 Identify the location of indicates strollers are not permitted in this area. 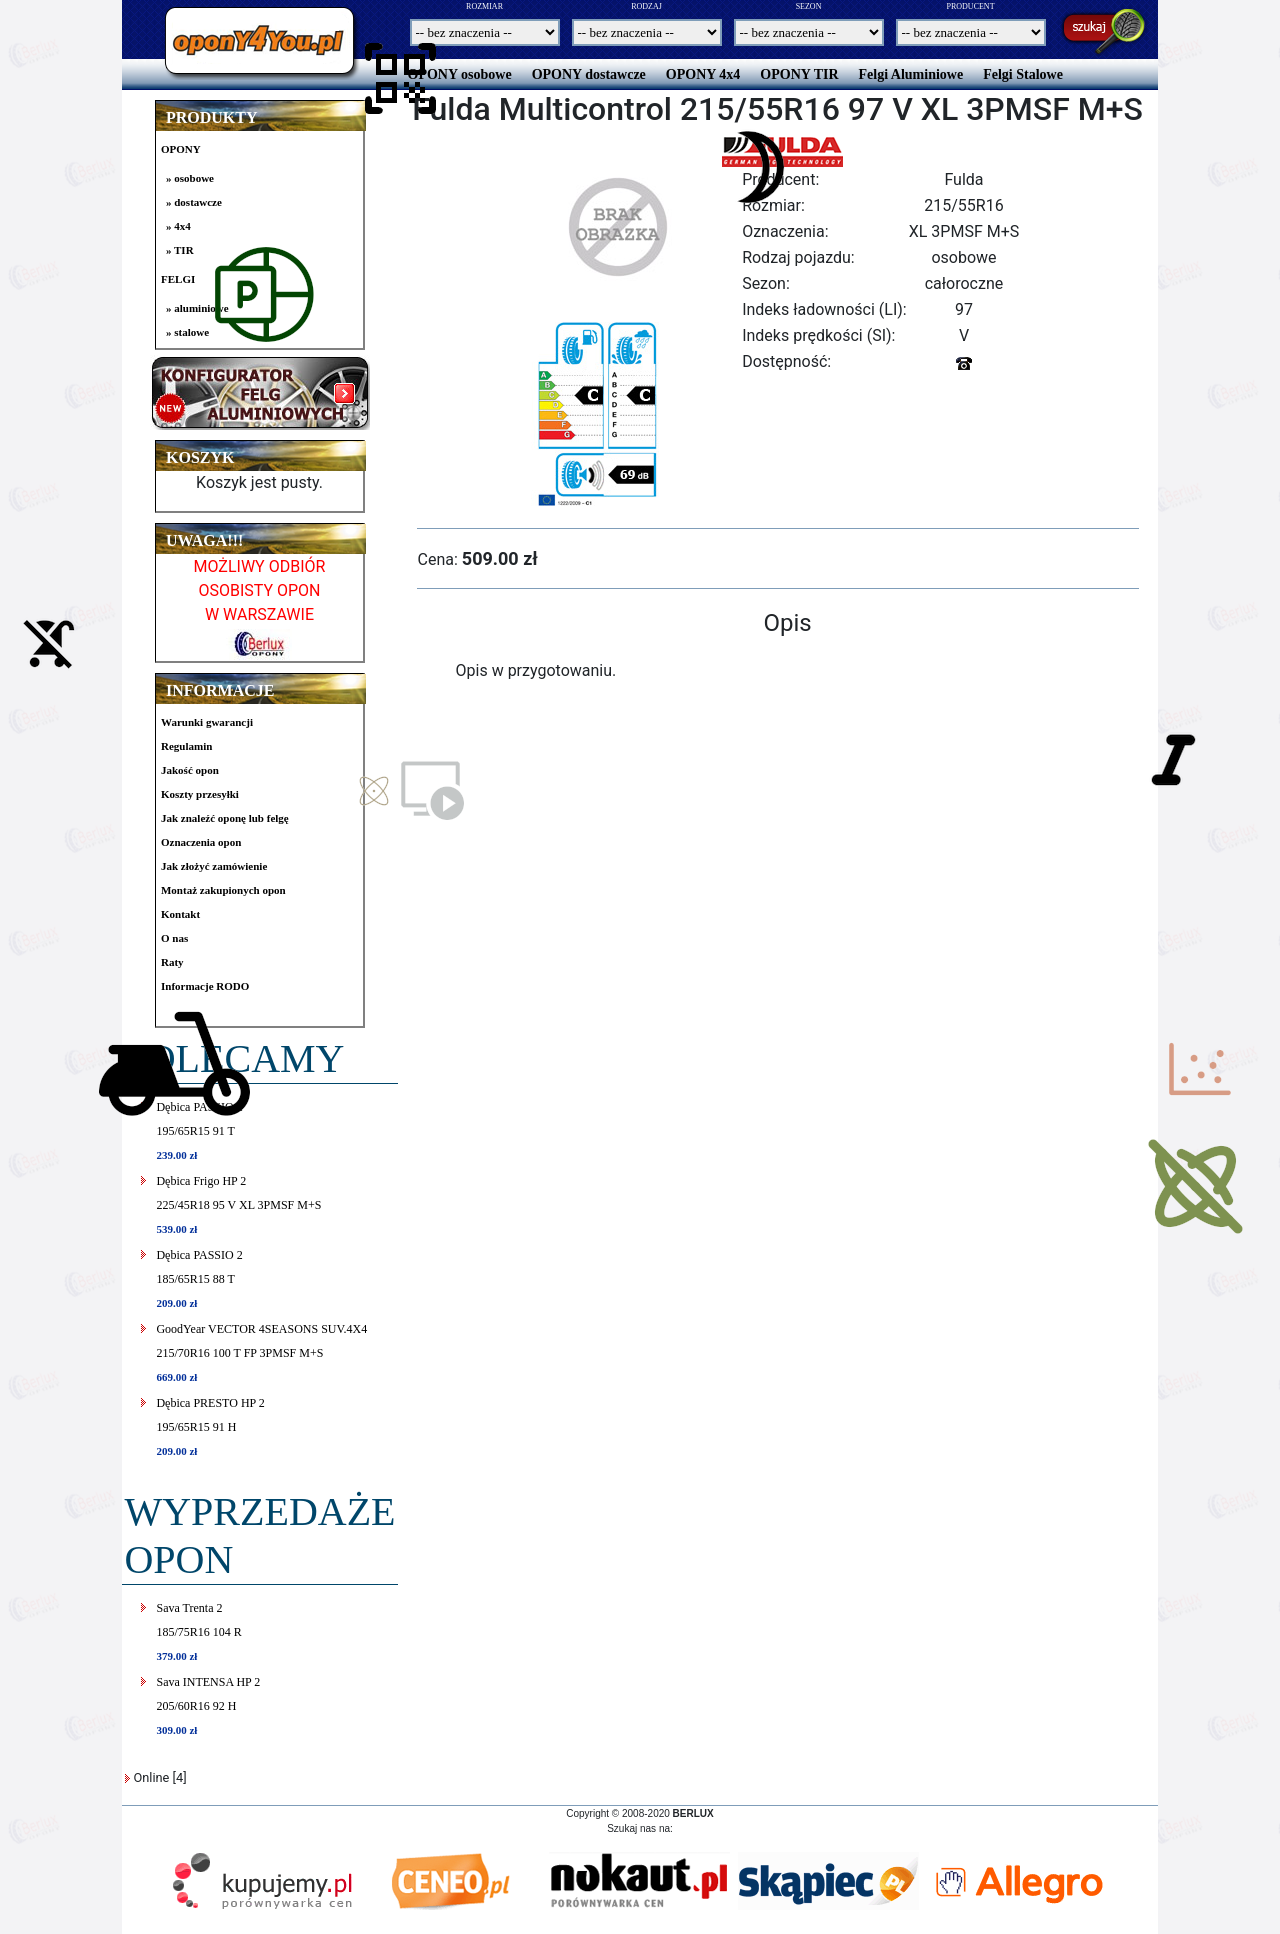
(49, 642).